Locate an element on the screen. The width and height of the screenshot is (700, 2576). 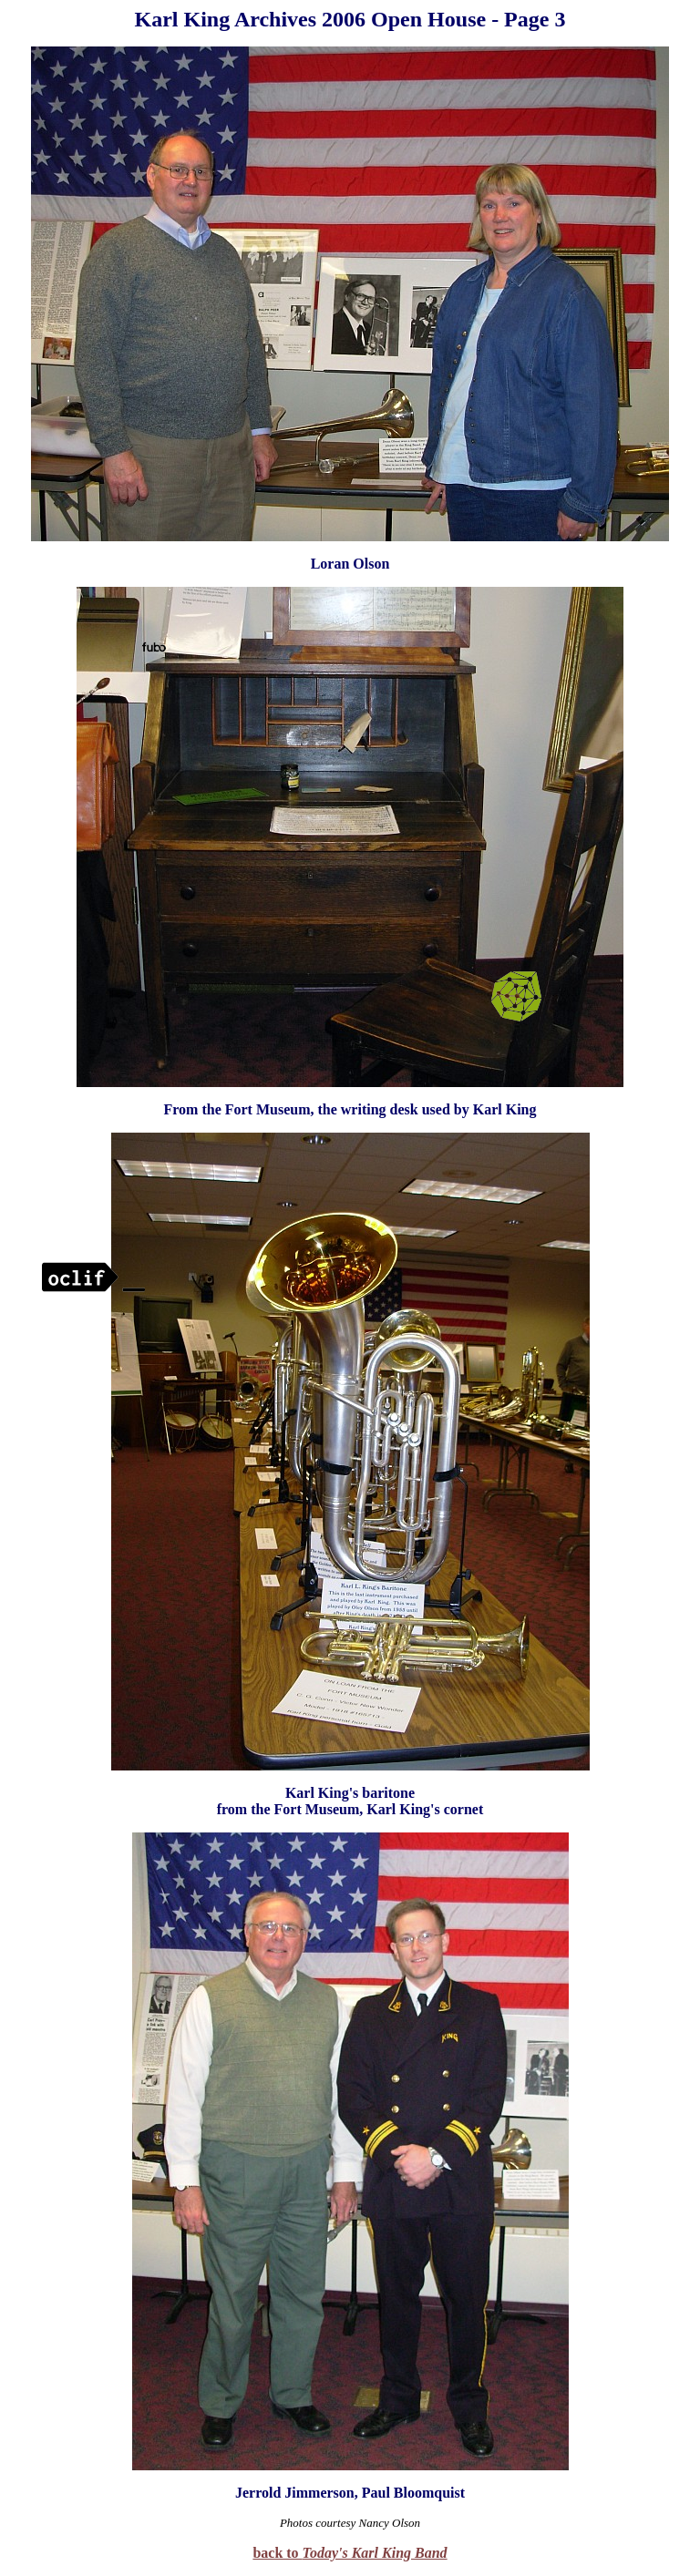
oclif command-line framework logo is located at coordinates (93, 1277).